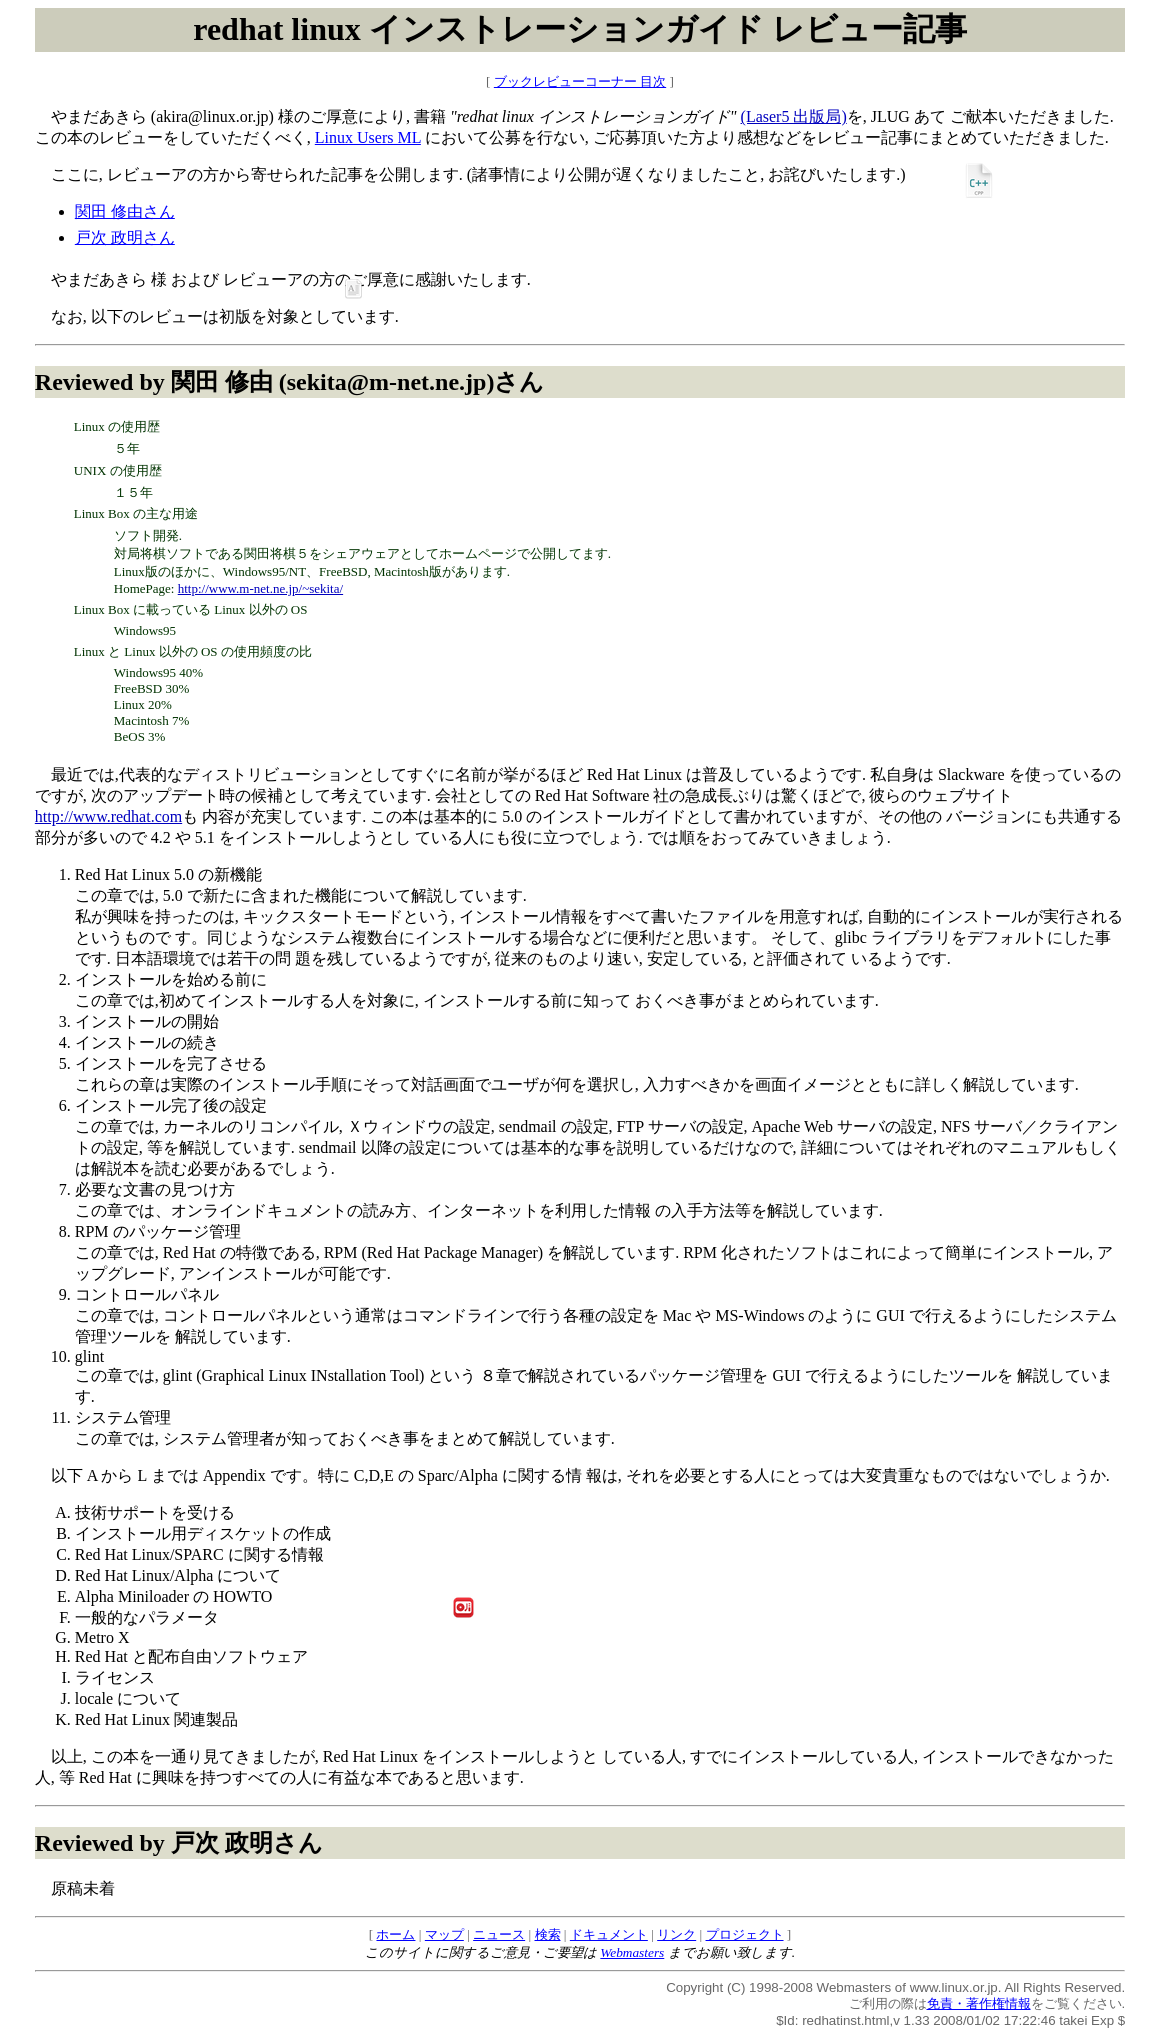  What do you see at coordinates (463, 1607) in the screenshot?
I see `open monophony music player app` at bounding box center [463, 1607].